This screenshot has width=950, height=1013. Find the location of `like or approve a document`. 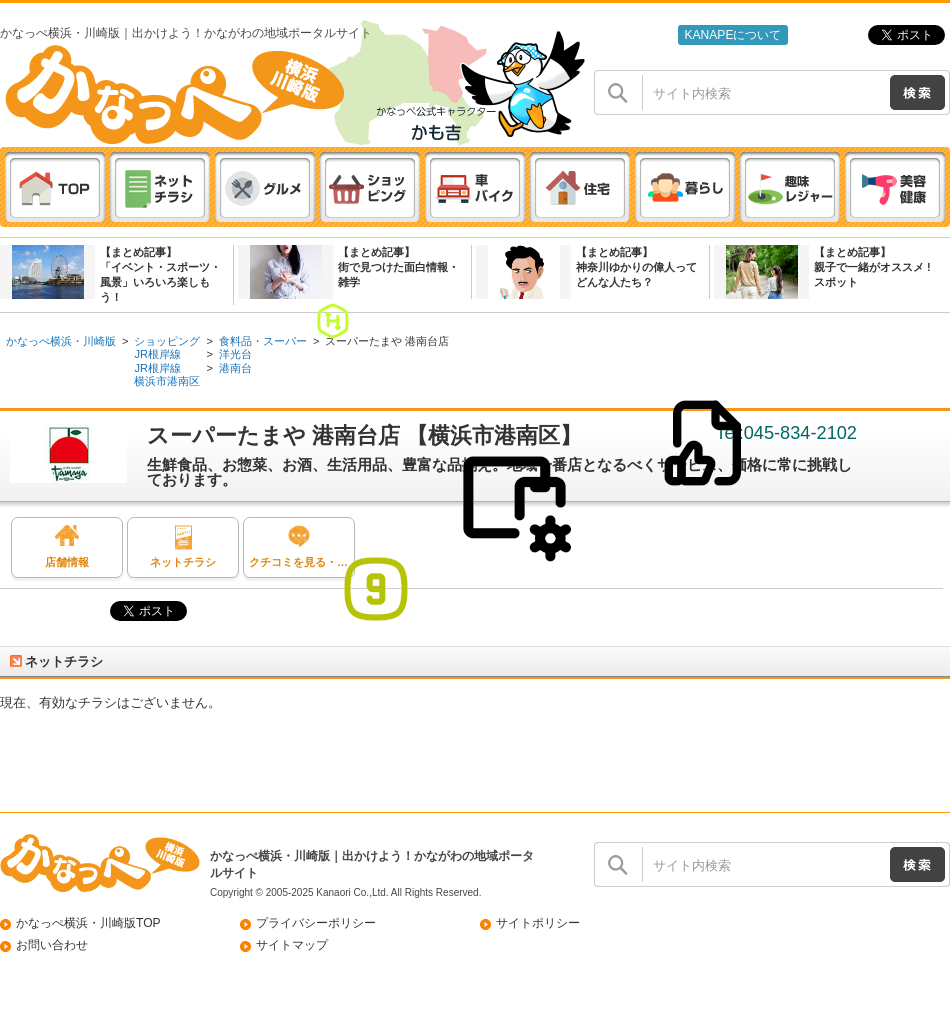

like or approve a document is located at coordinates (707, 443).